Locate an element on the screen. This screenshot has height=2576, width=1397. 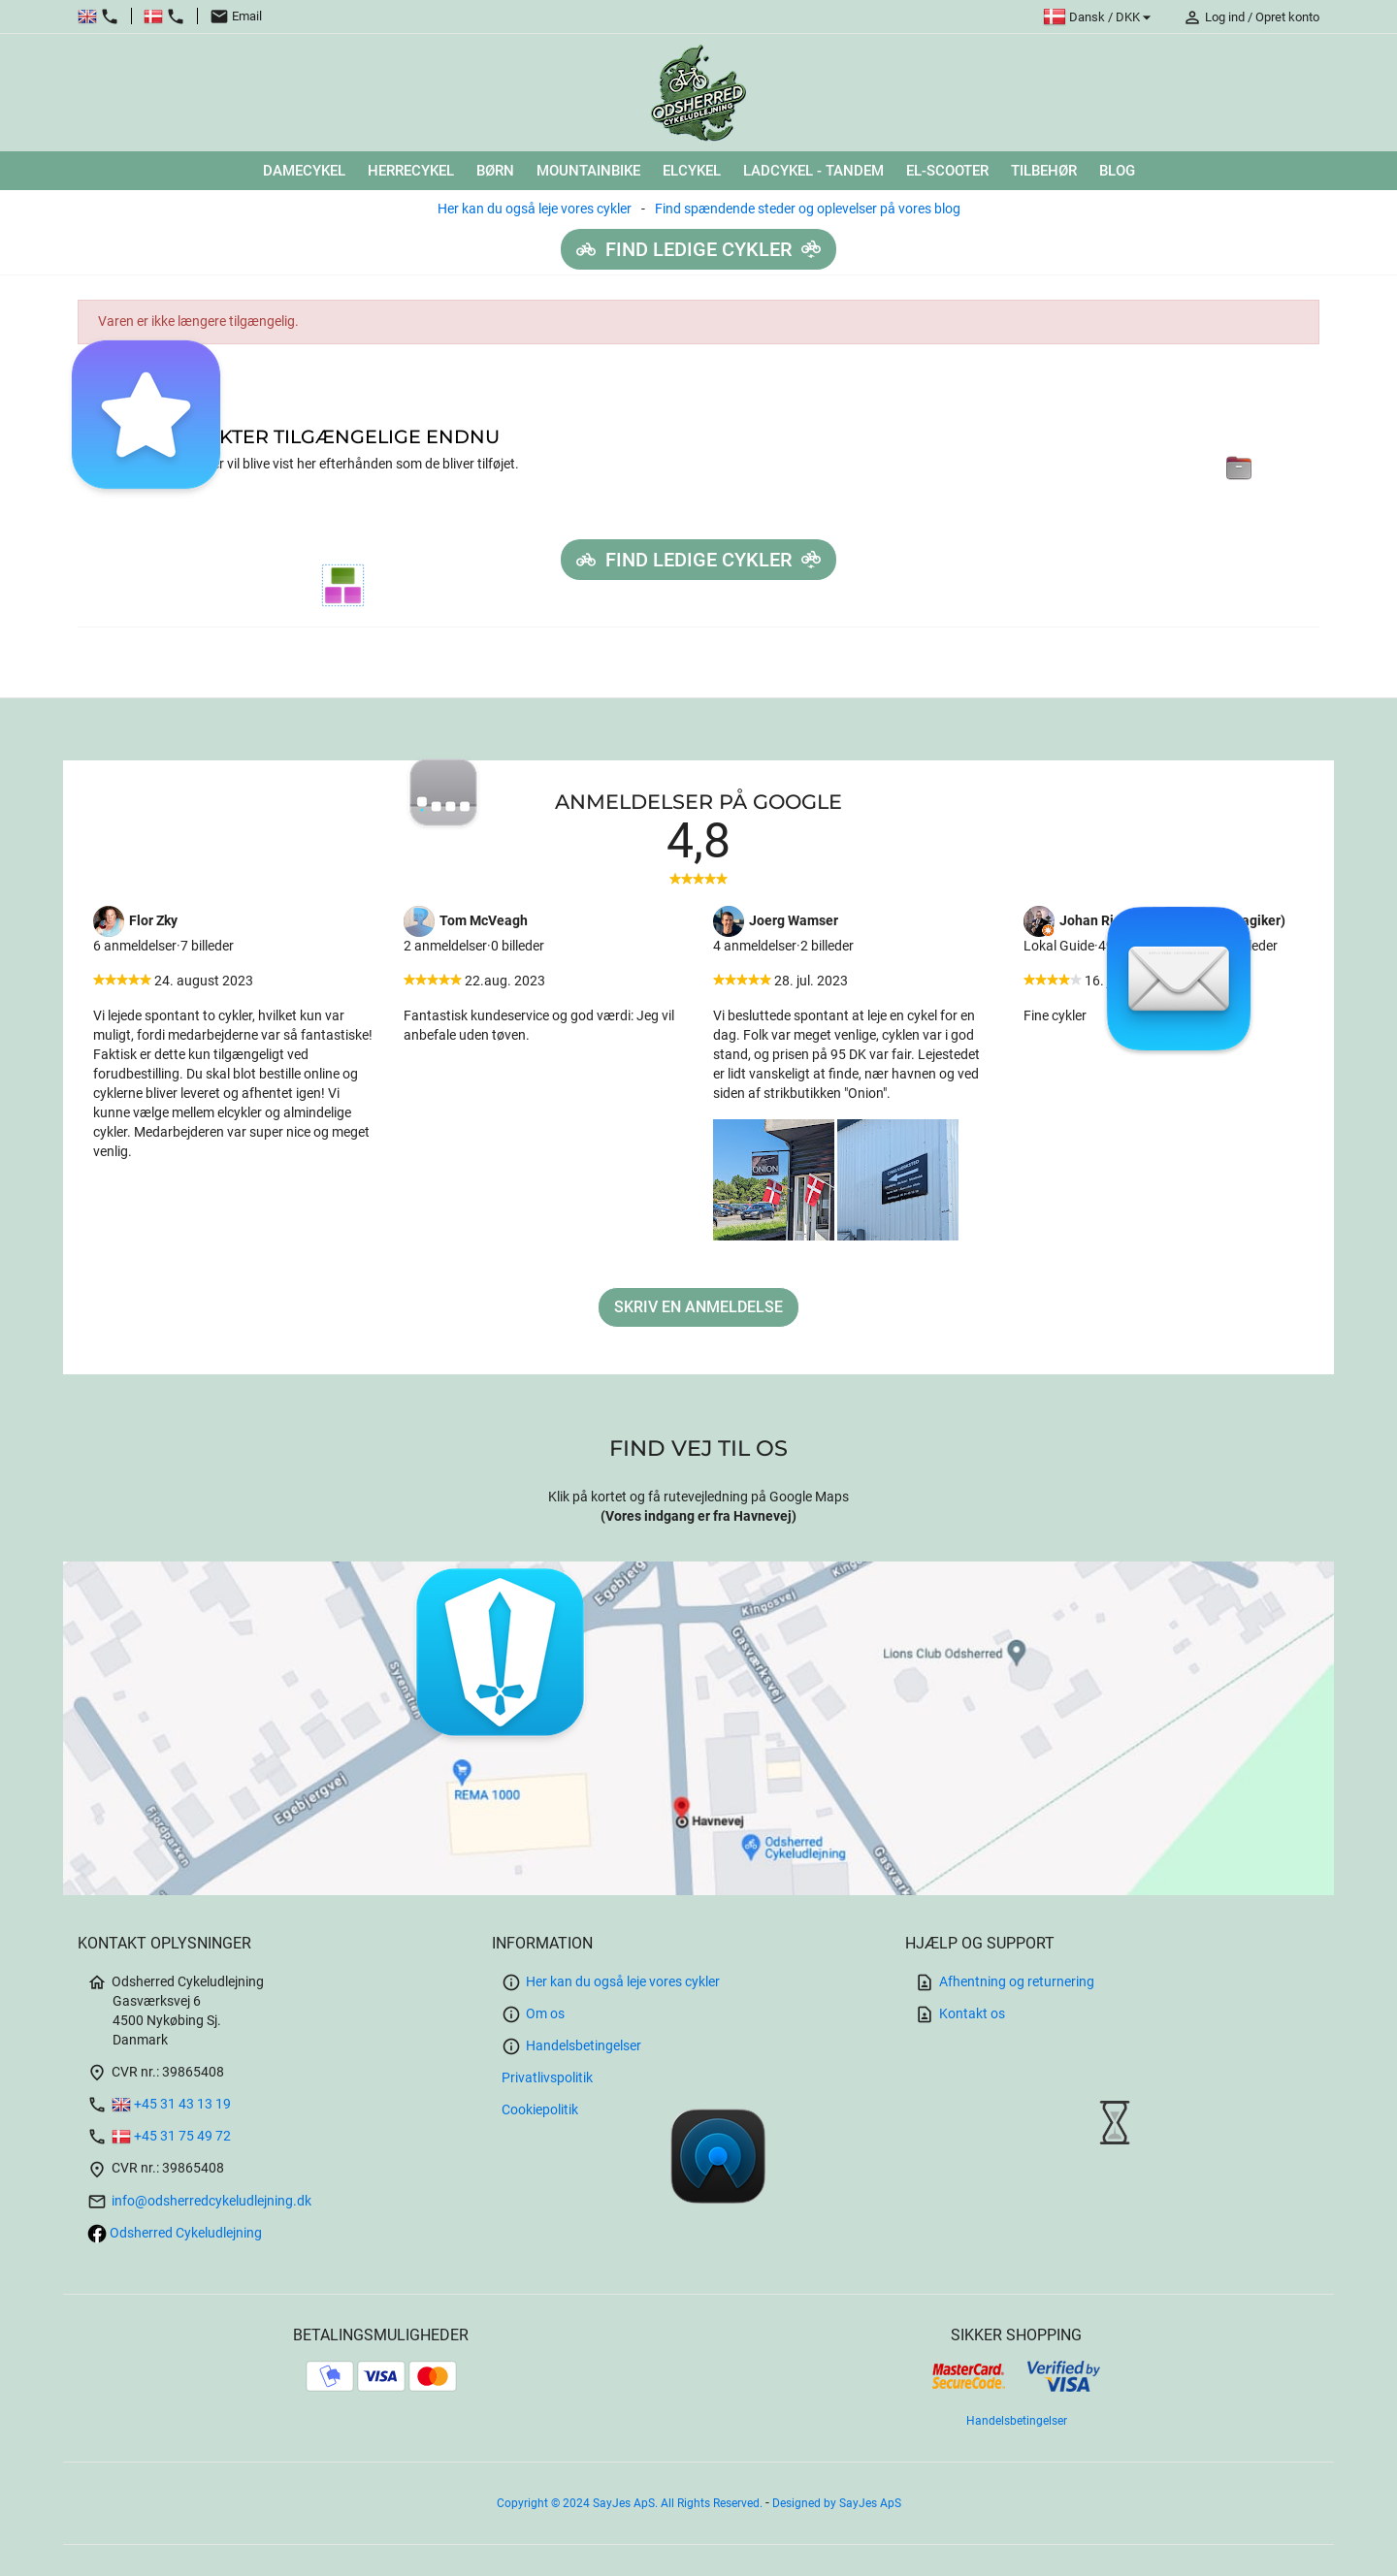
open airdrop to share files wirelessly is located at coordinates (718, 2156).